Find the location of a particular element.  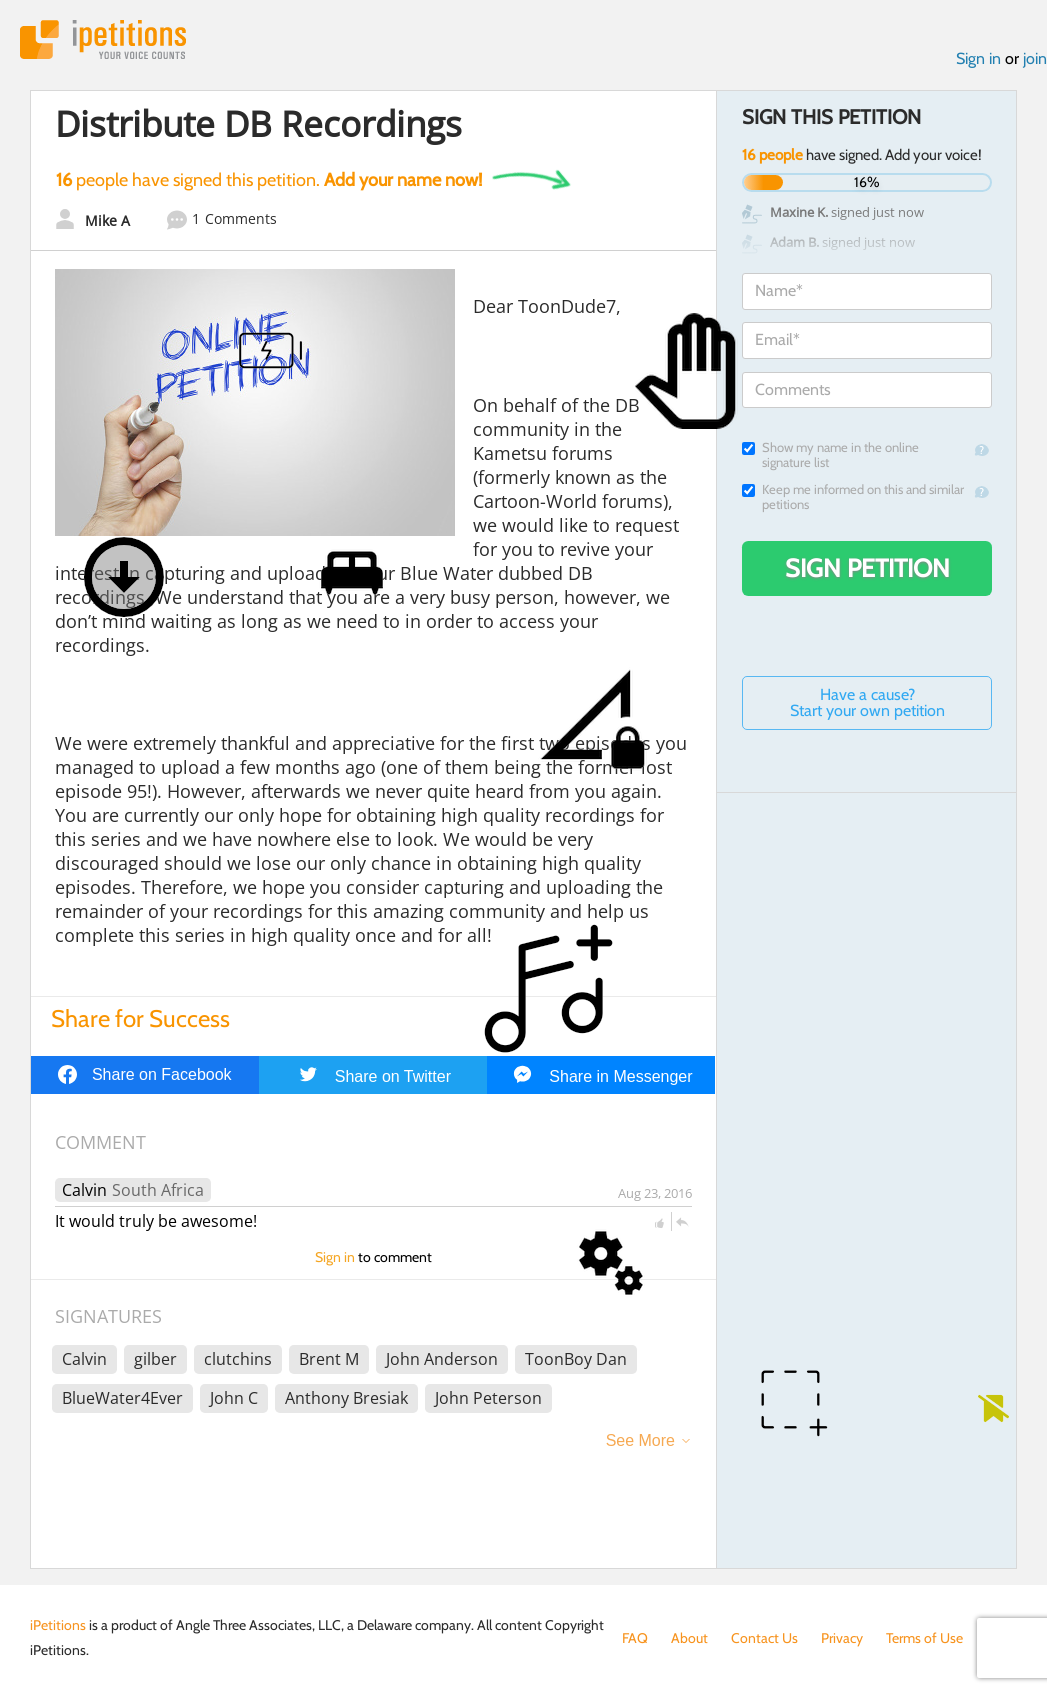

add to current selection is located at coordinates (790, 1399).